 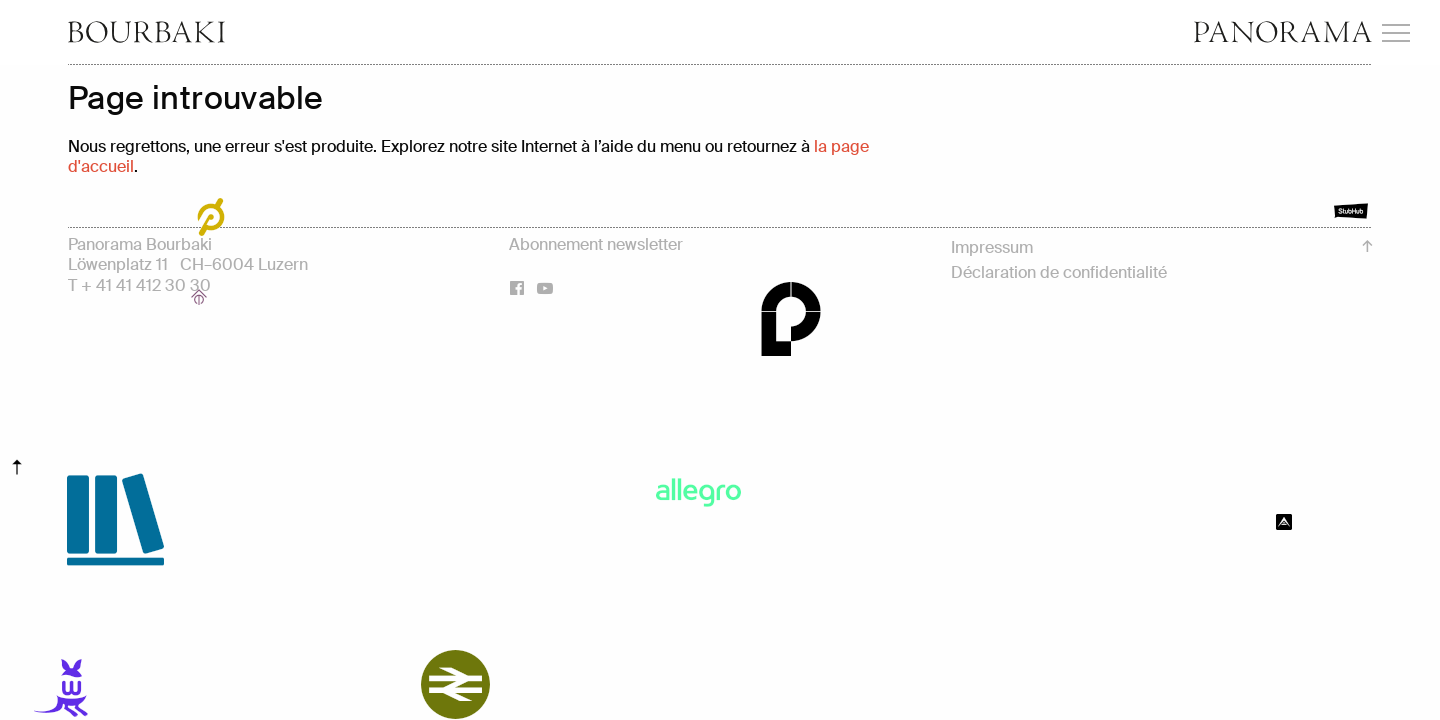 I want to click on open the StoryGraph app, so click(x=115, y=519).